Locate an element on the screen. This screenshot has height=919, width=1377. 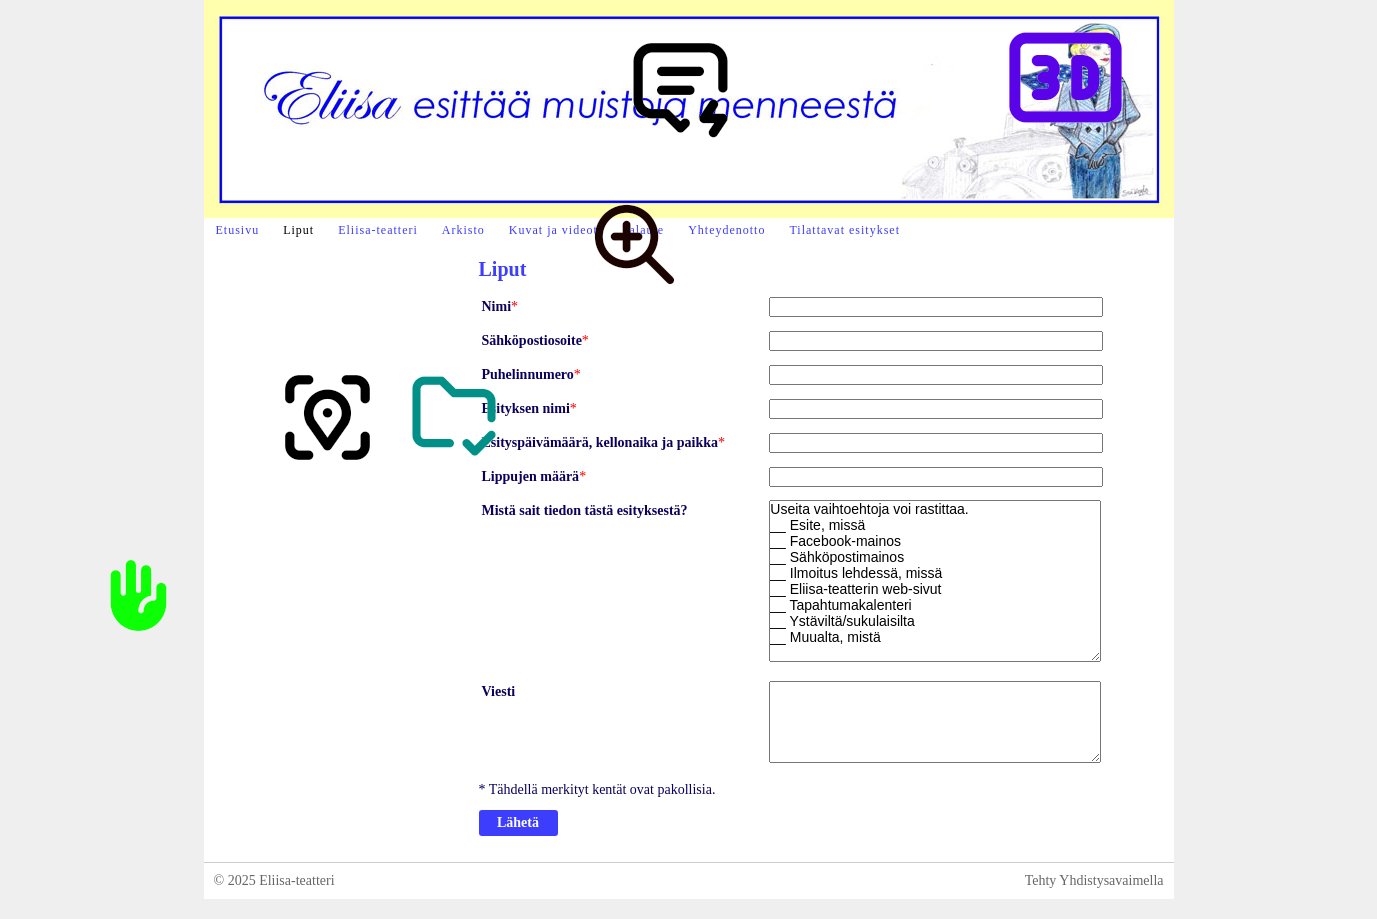
enable 3D viewing mode is located at coordinates (1065, 77).